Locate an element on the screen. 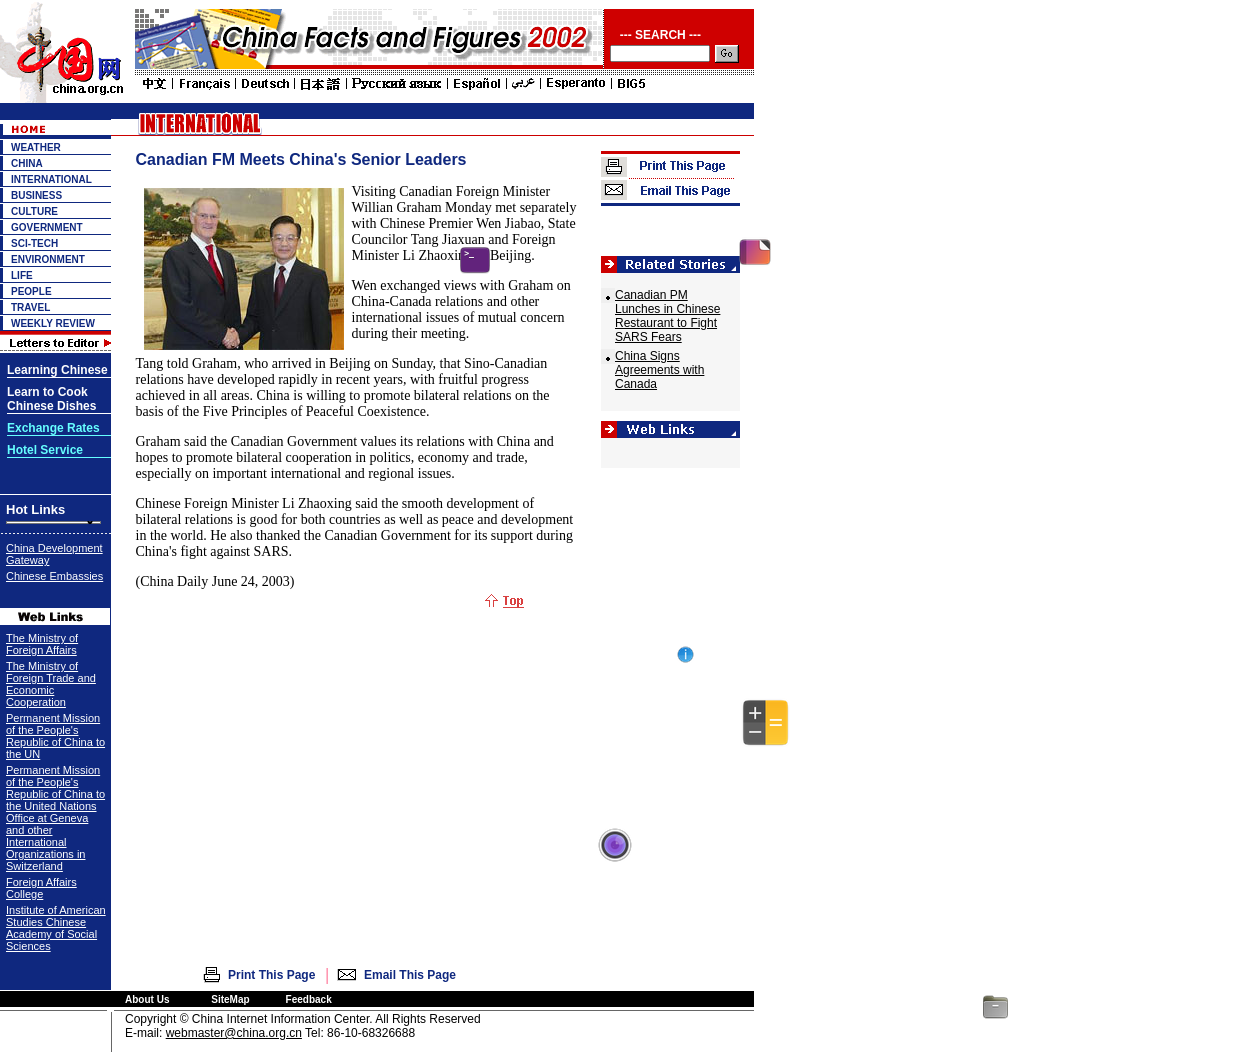  view information or details about this item is located at coordinates (685, 654).